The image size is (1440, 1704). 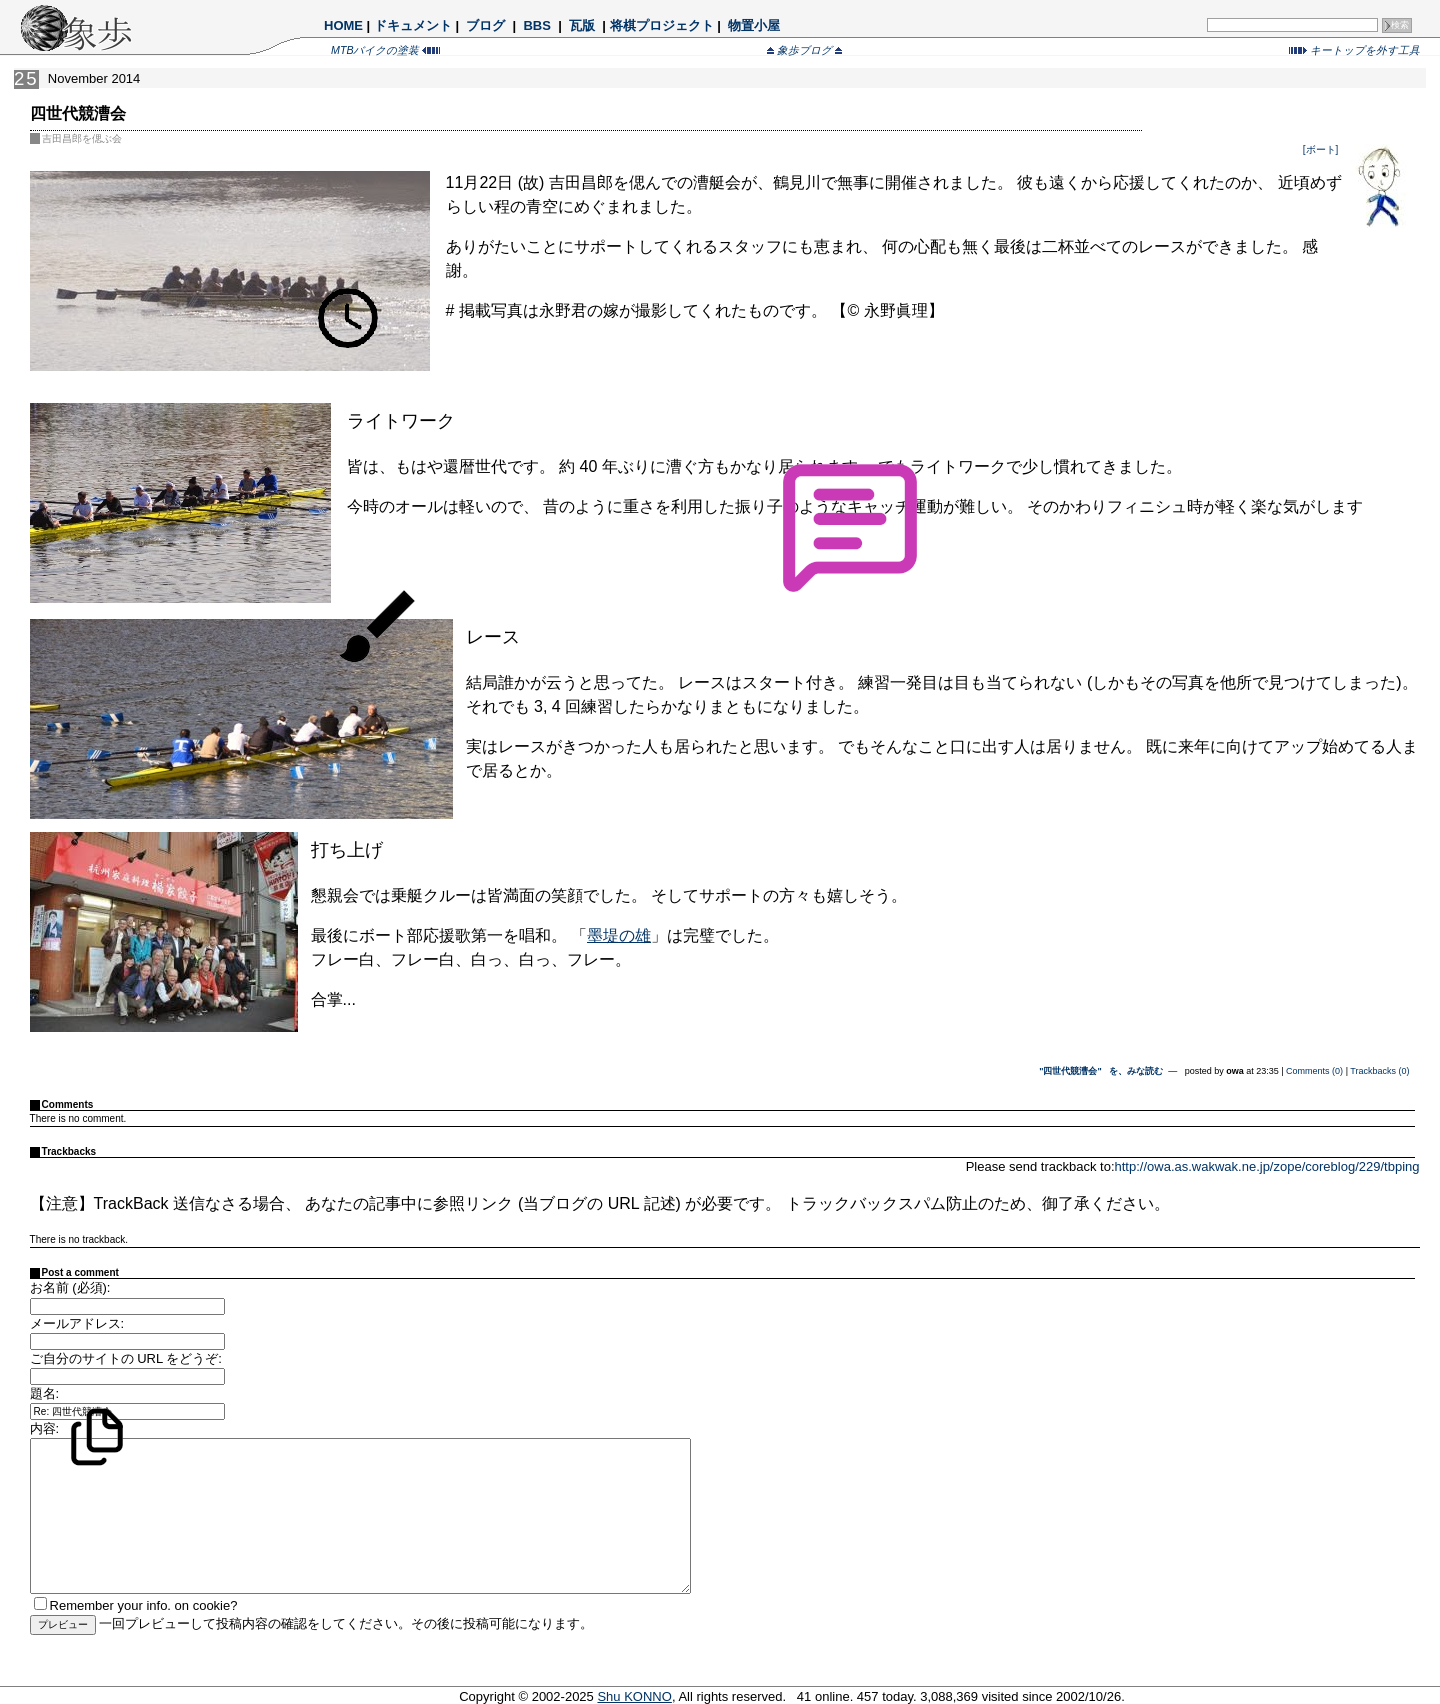 I want to click on view time or clock settings, so click(x=348, y=318).